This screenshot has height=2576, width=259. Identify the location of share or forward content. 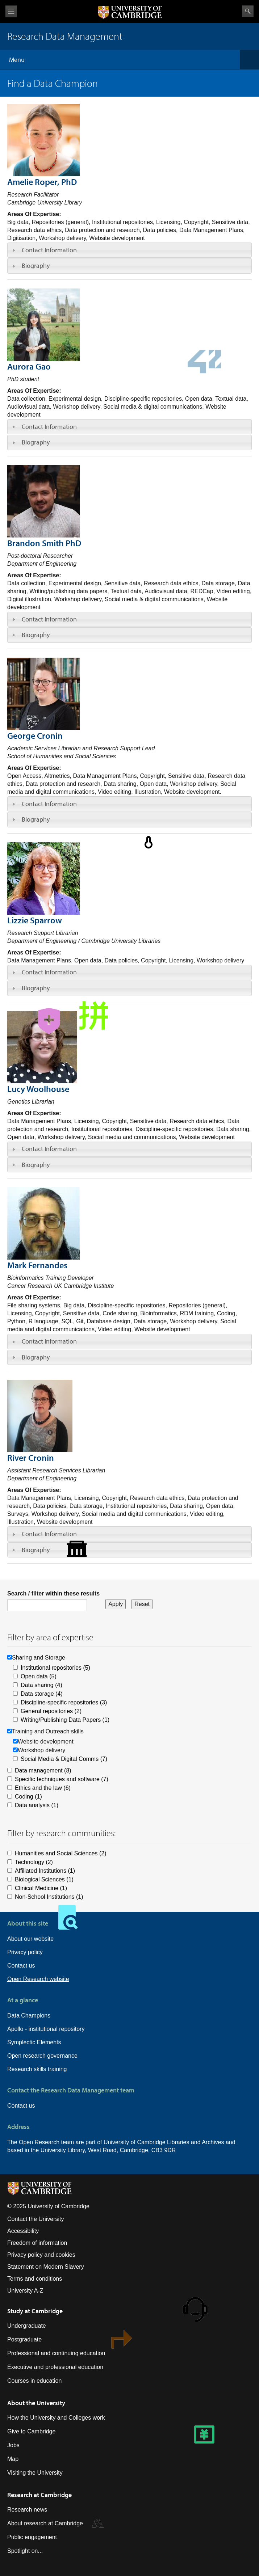
(120, 2339).